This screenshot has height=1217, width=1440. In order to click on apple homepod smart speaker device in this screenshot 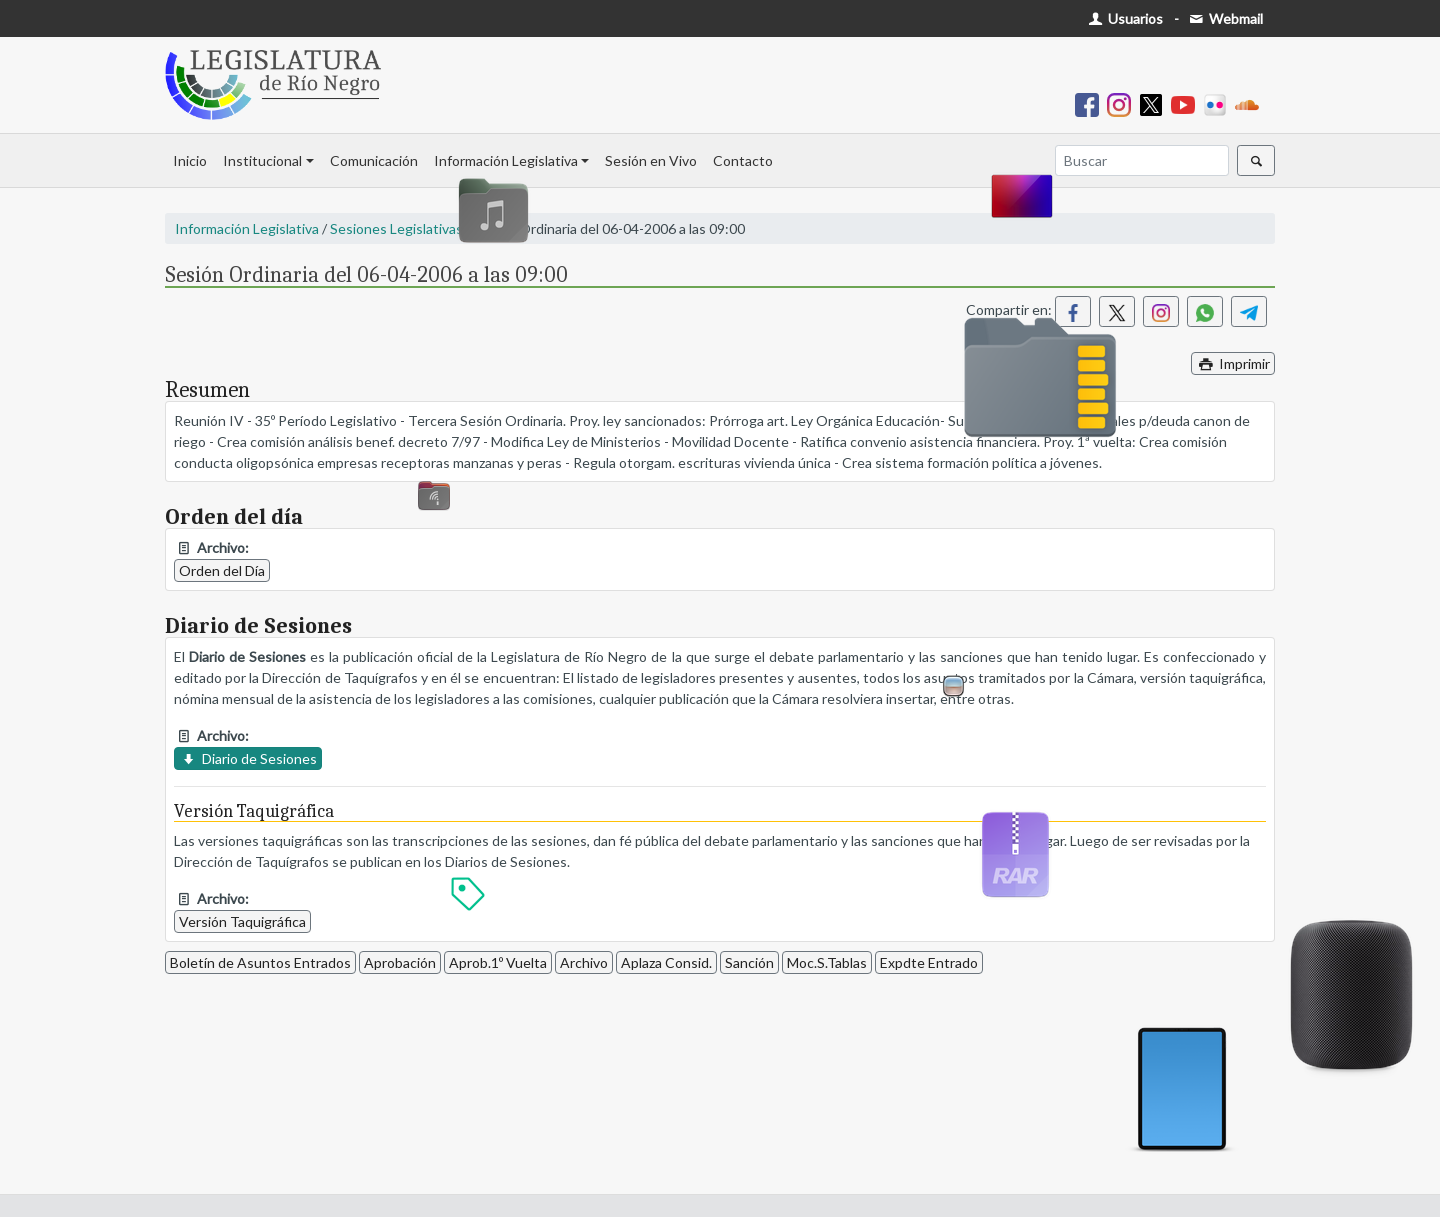, I will do `click(1351, 997)`.